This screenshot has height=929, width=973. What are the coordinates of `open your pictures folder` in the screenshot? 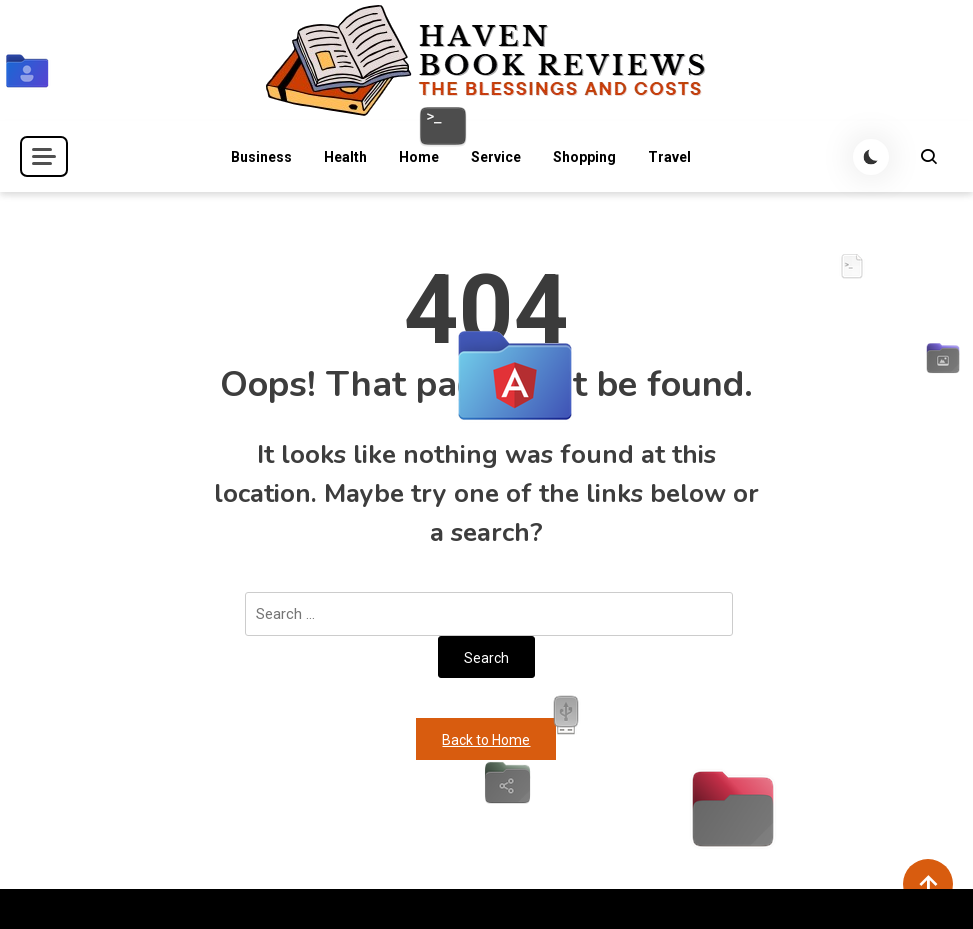 It's located at (943, 358).